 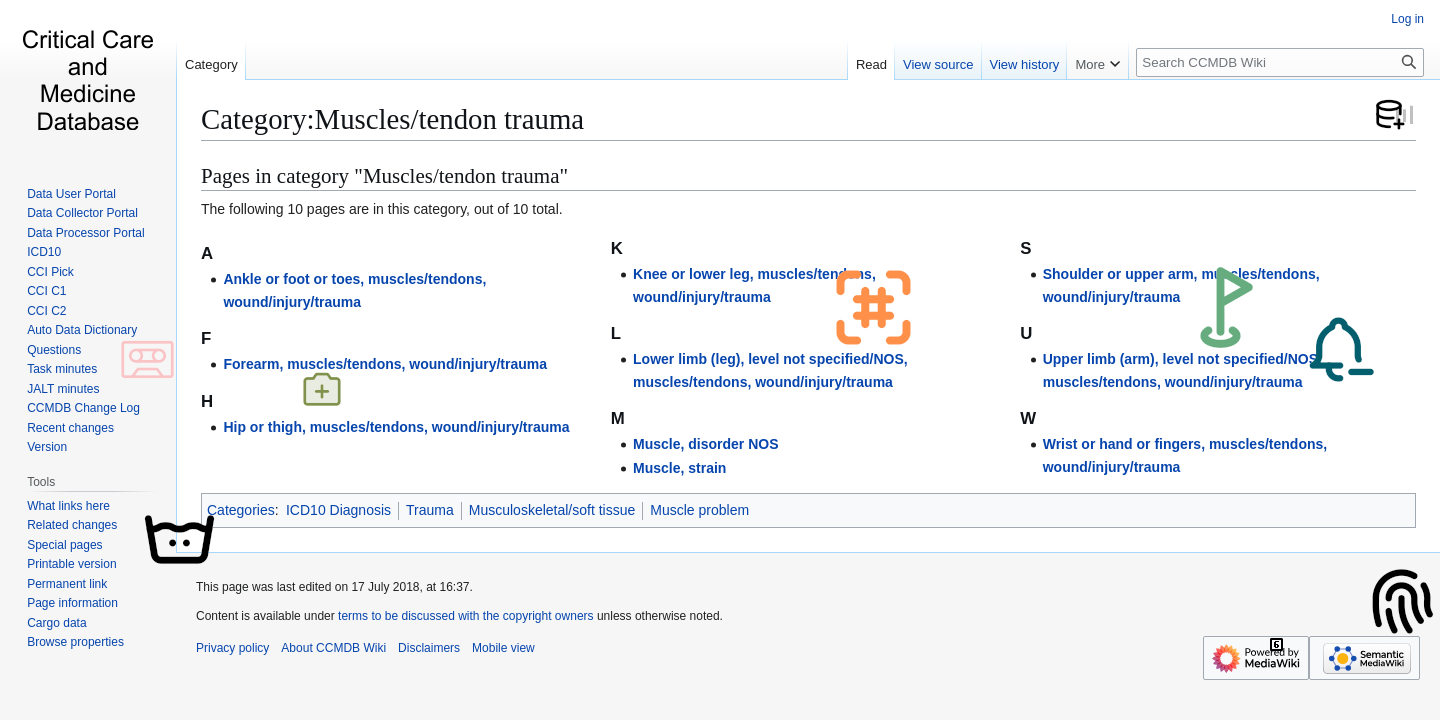 What do you see at coordinates (1401, 601) in the screenshot?
I see `enable biometric authentication` at bounding box center [1401, 601].